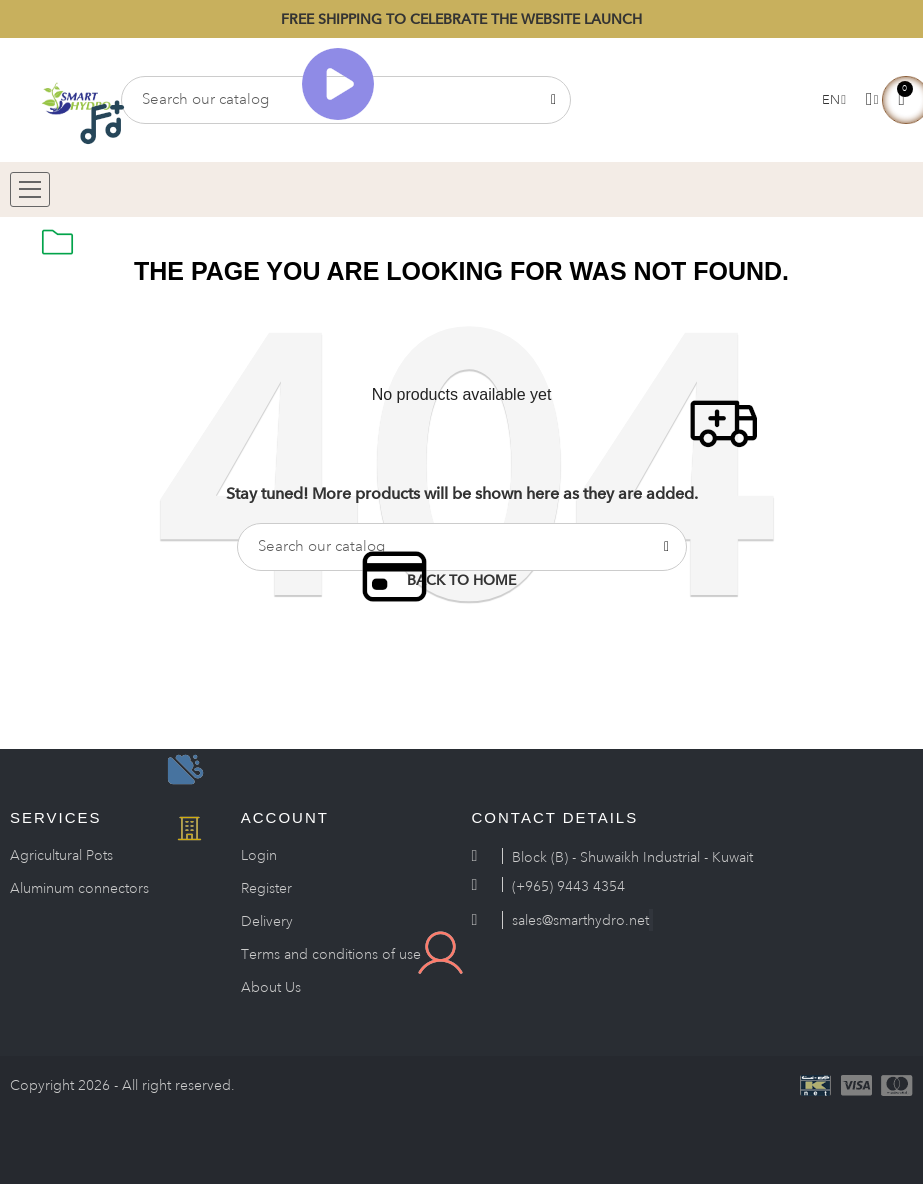  What do you see at coordinates (189, 828) in the screenshot?
I see `view company or business profile` at bounding box center [189, 828].